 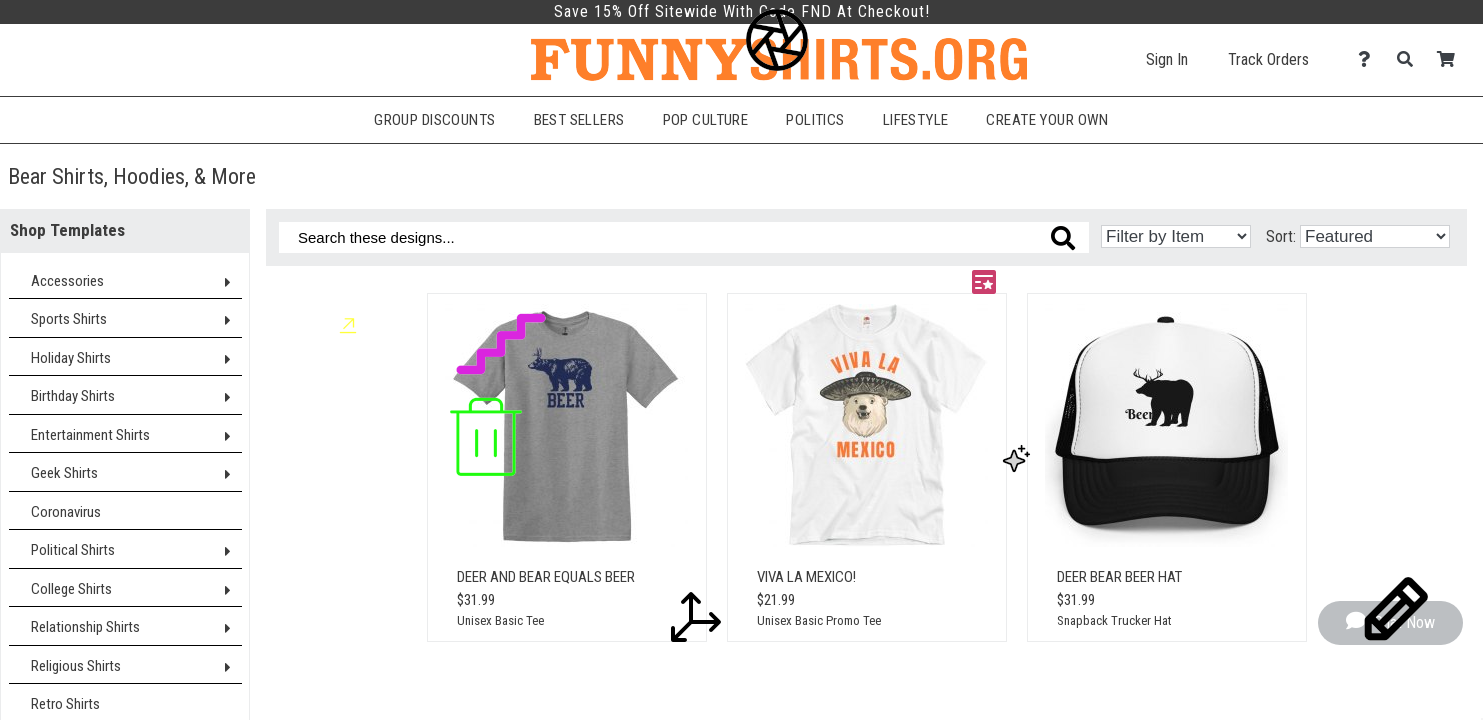 I want to click on delete this item, so click(x=486, y=440).